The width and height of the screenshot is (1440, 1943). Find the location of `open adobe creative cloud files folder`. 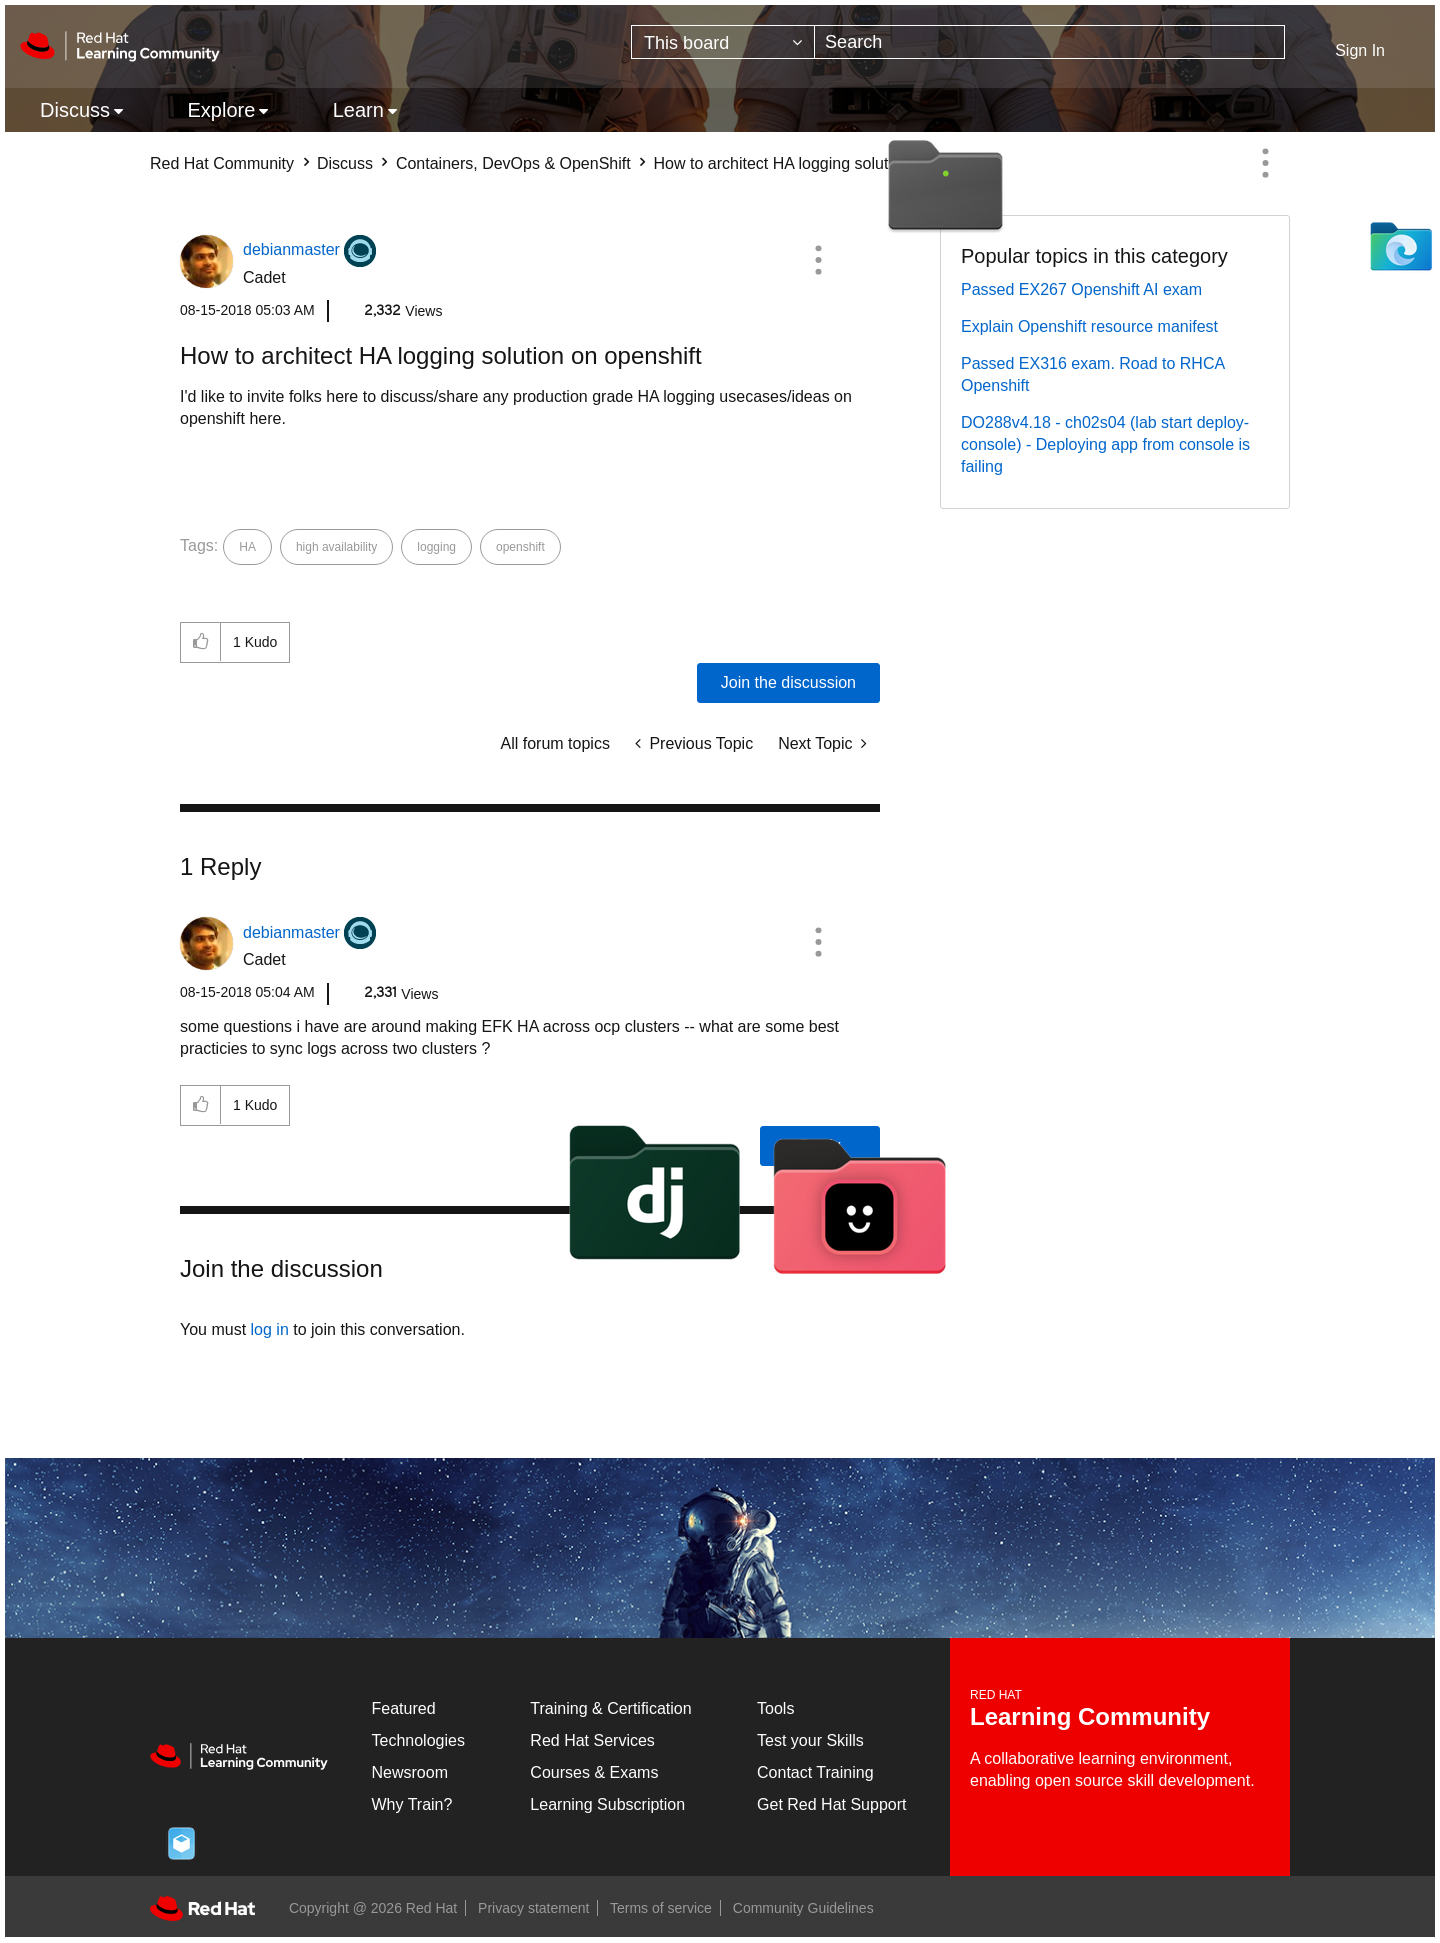

open adobe creative cloud files folder is located at coordinates (859, 1211).